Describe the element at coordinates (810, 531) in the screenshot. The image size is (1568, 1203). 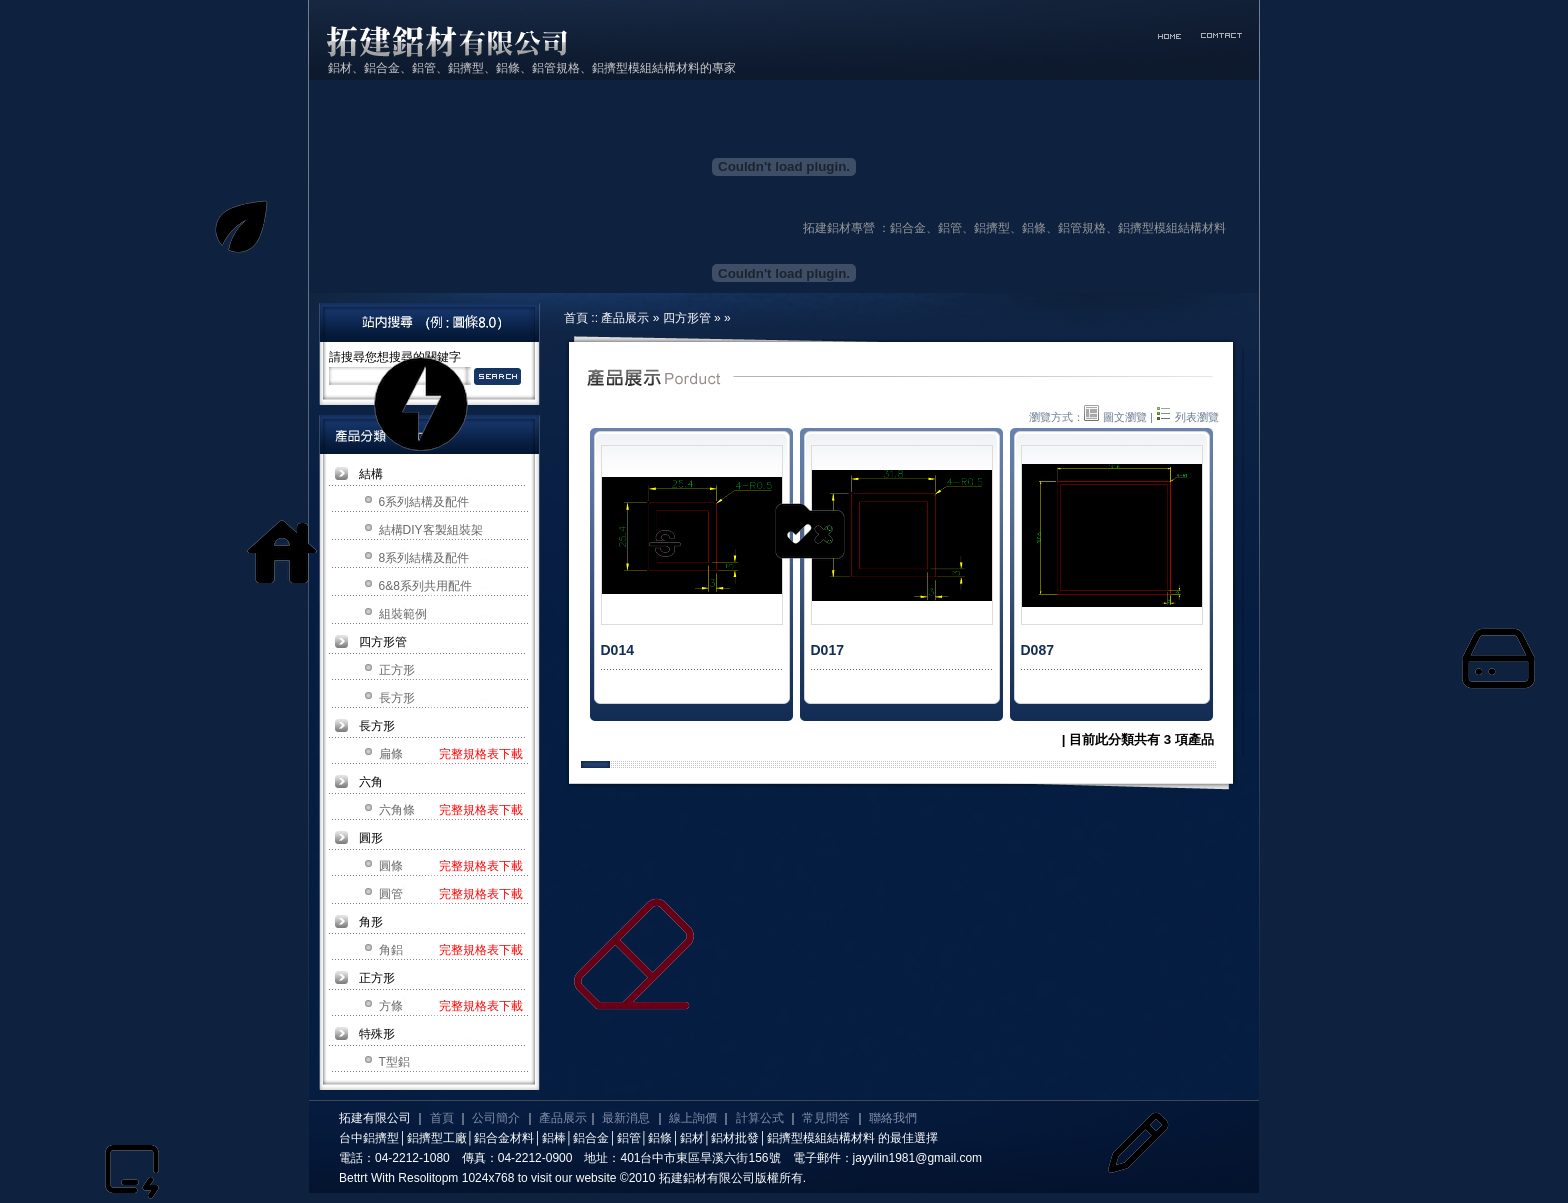
I see `folder containing validated and rejected items` at that location.